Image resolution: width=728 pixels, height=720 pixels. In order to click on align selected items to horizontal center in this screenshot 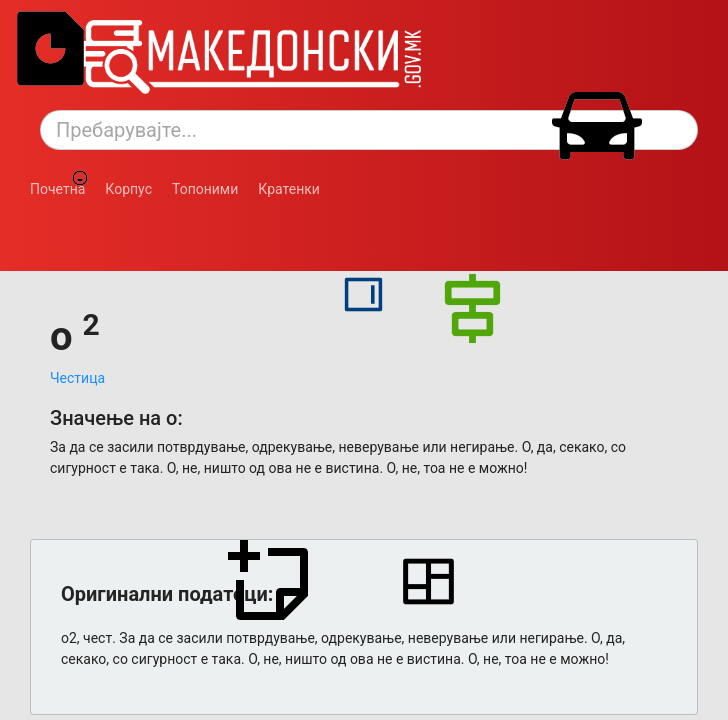, I will do `click(472, 308)`.